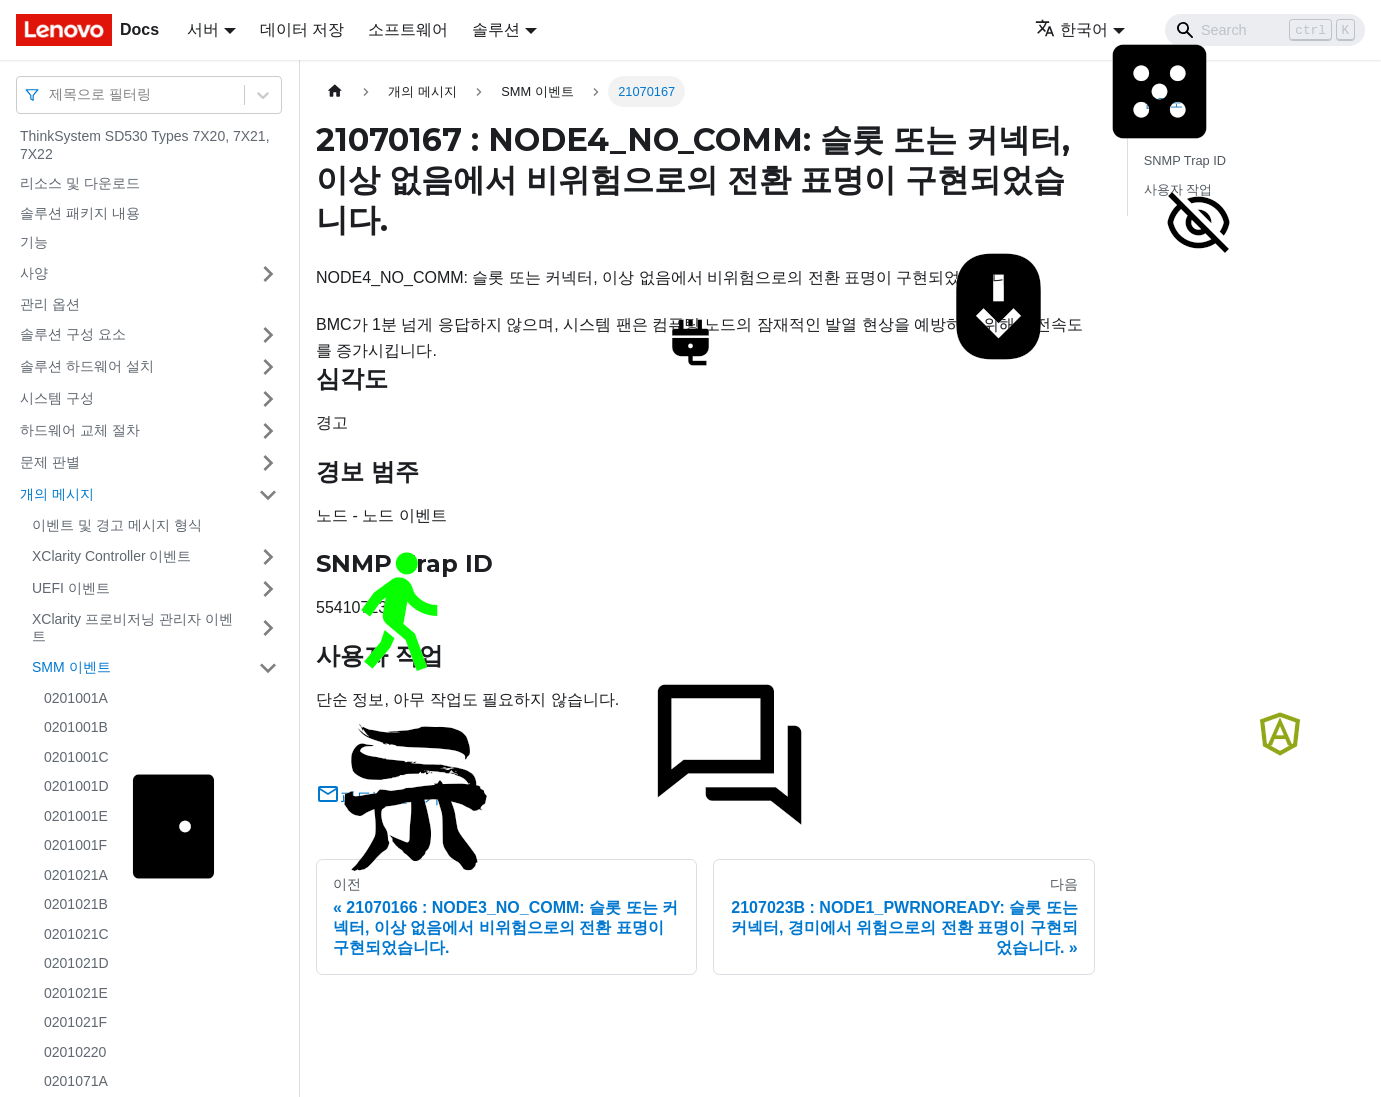 This screenshot has width=1381, height=1097. Describe the element at coordinates (398, 610) in the screenshot. I see `select walking directions` at that location.